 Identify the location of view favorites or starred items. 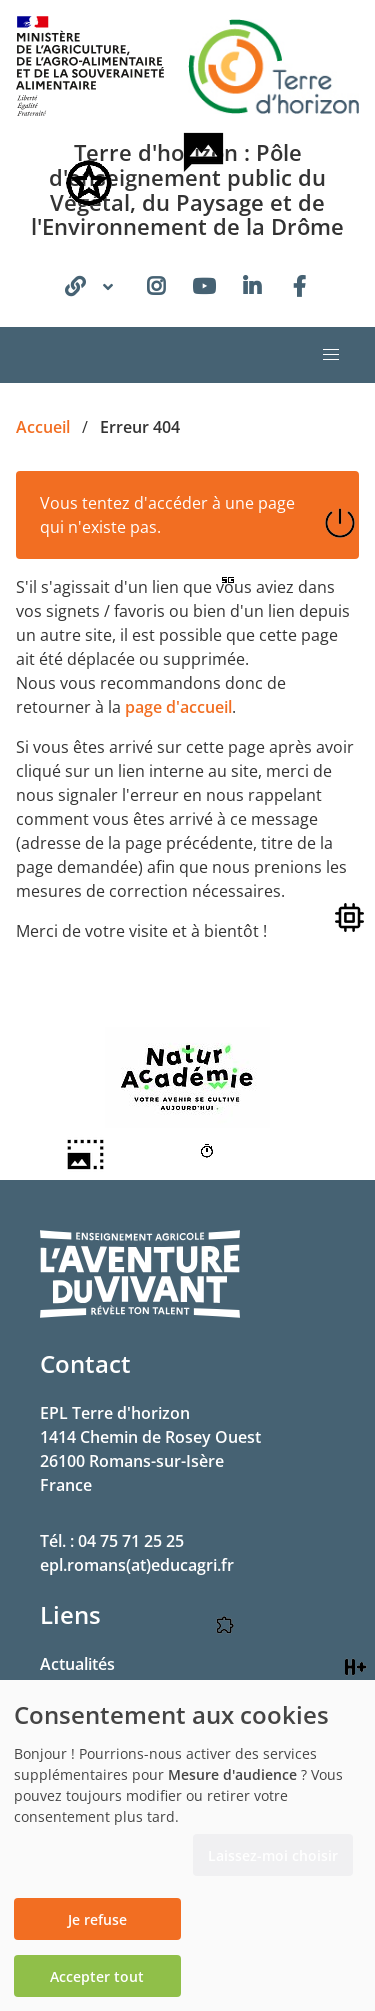
(89, 183).